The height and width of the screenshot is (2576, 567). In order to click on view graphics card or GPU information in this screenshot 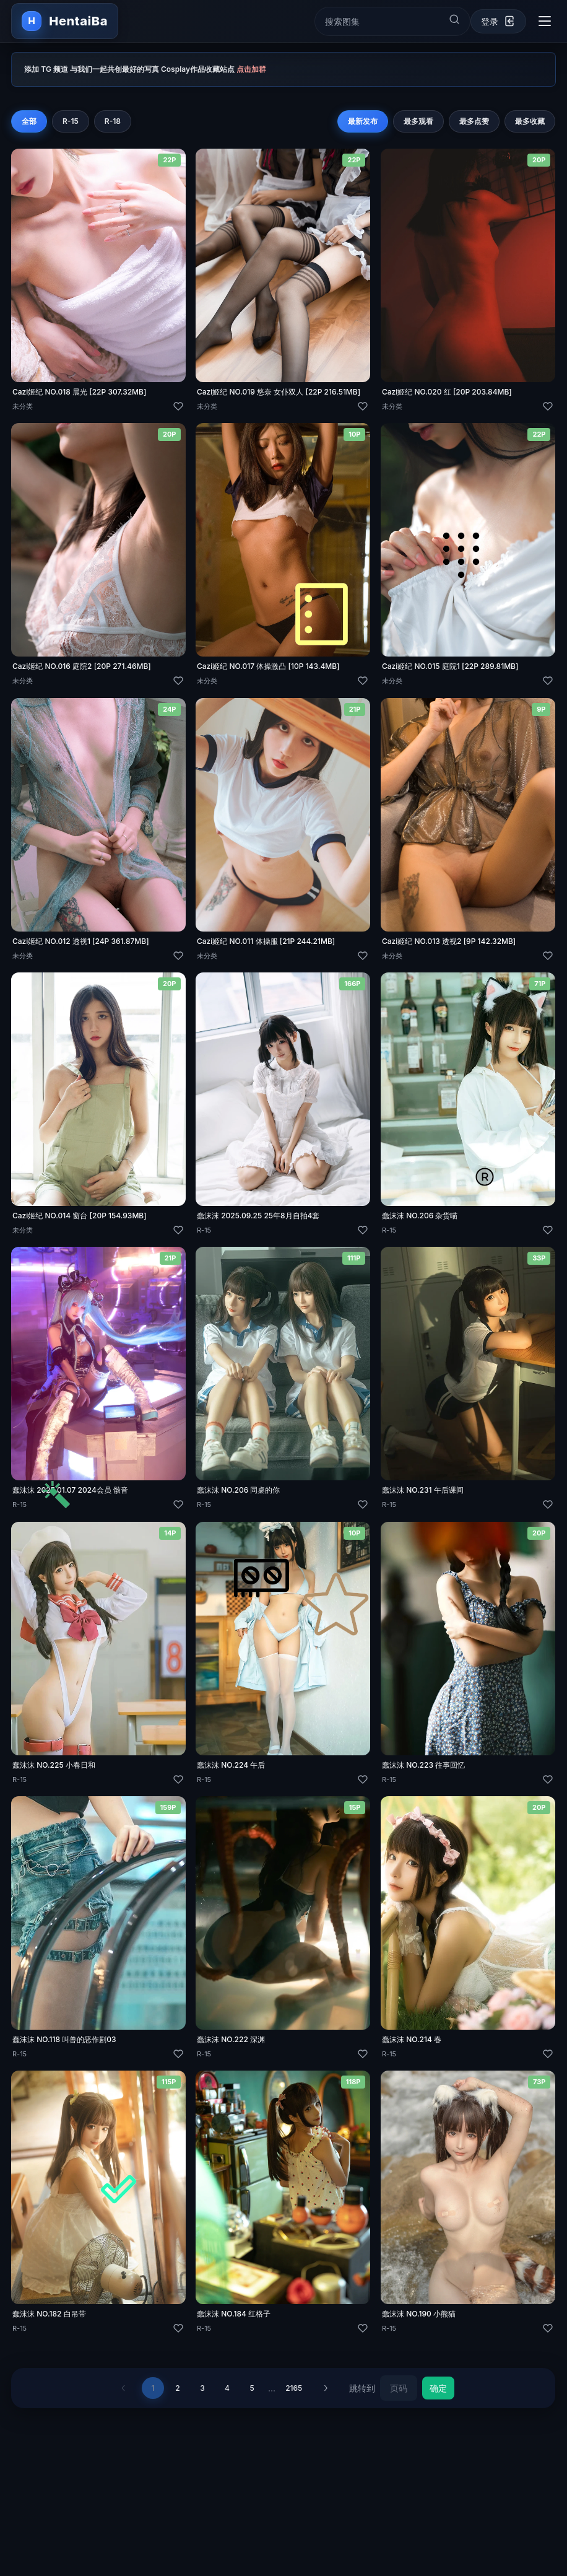, I will do `click(261, 1577)`.